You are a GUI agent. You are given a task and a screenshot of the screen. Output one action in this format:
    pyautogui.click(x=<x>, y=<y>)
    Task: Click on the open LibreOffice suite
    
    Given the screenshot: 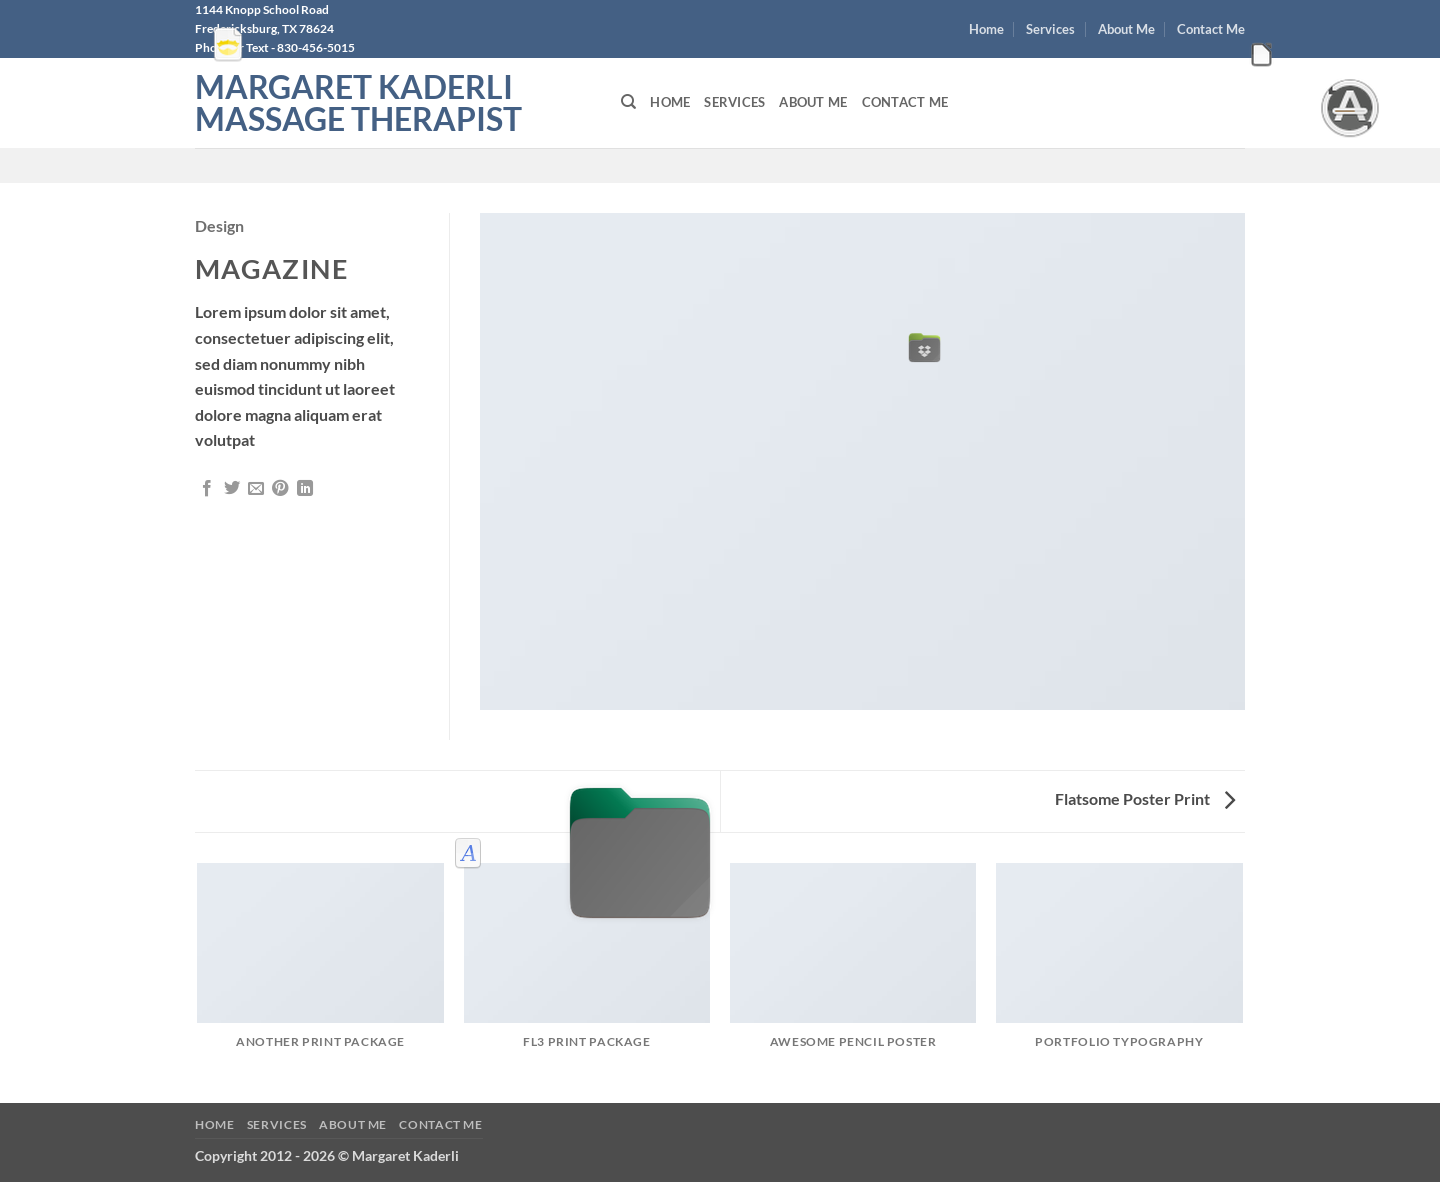 What is the action you would take?
    pyautogui.click(x=1261, y=54)
    